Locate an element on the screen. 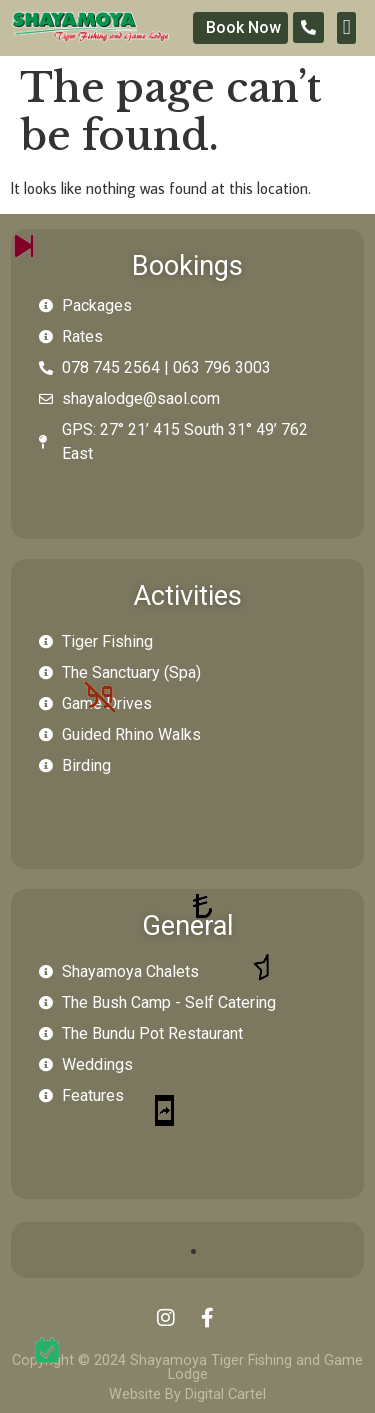 This screenshot has height=1413, width=375. share your mobile screen is located at coordinates (164, 1110).